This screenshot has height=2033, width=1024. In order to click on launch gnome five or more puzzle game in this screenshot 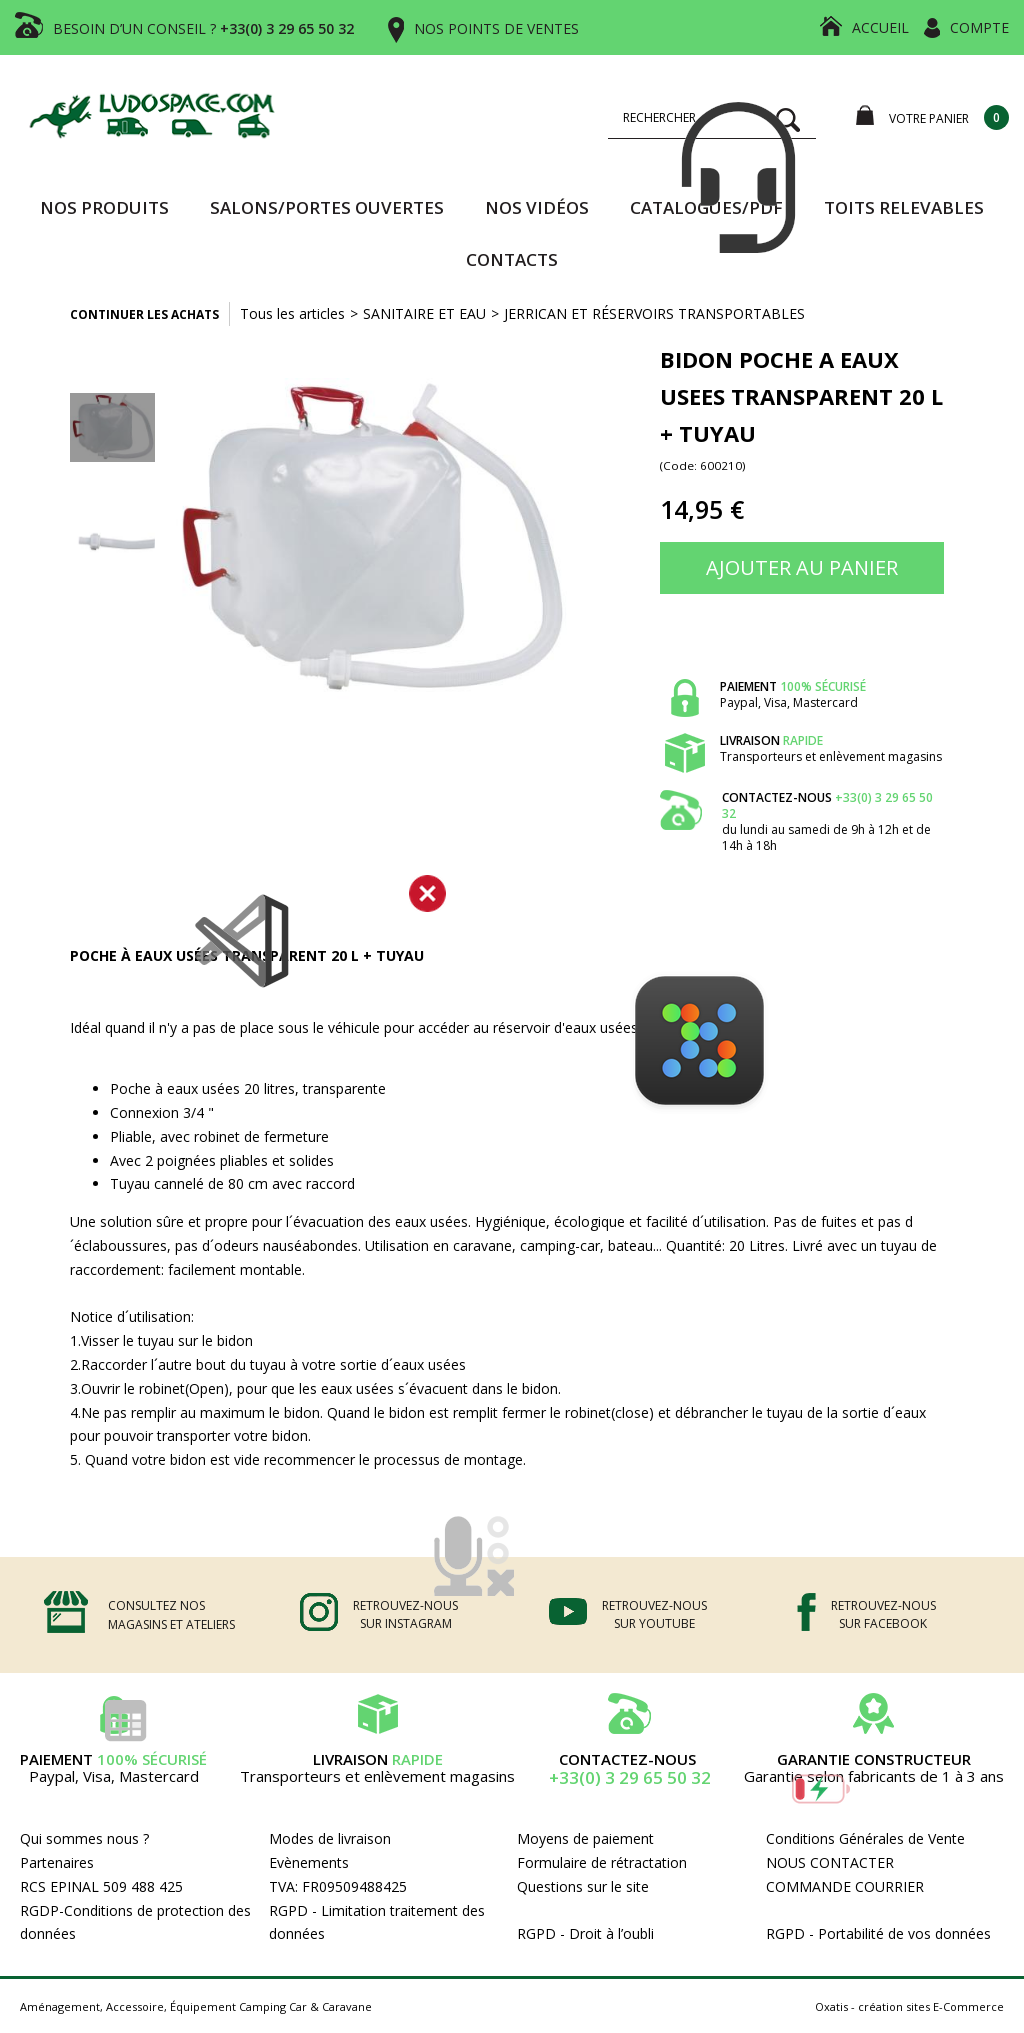, I will do `click(699, 1040)`.